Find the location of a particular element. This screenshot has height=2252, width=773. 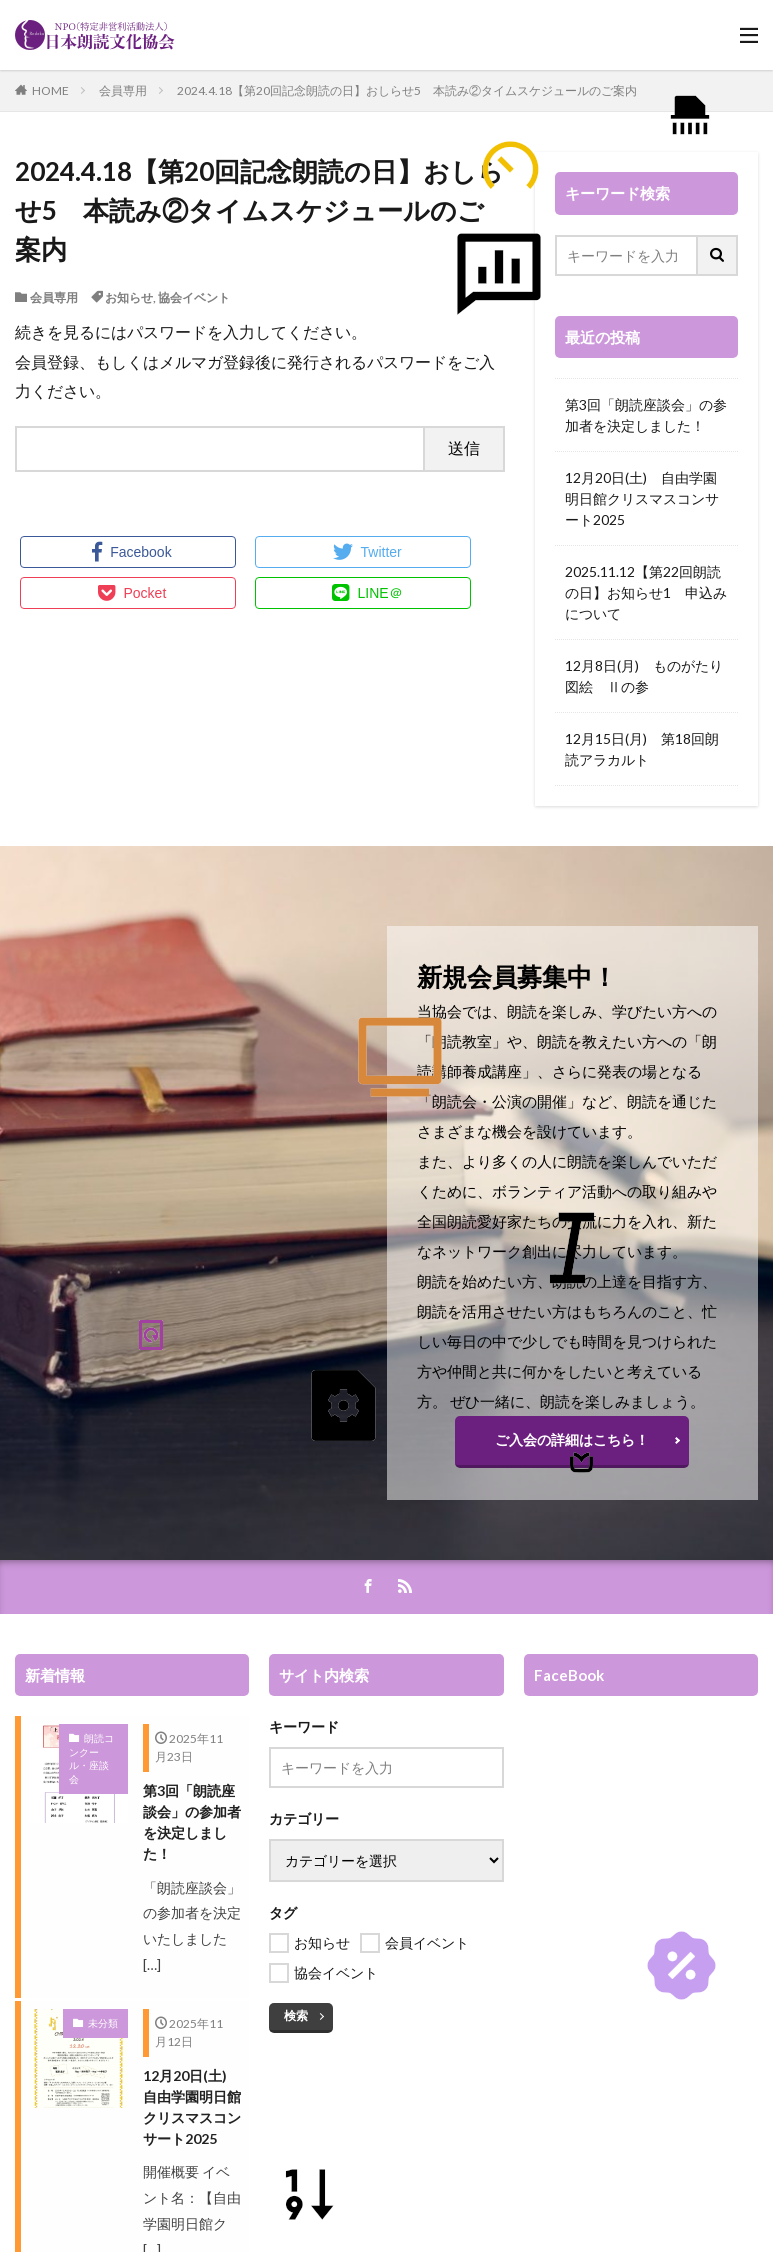

view available discounts or promotions is located at coordinates (681, 1965).